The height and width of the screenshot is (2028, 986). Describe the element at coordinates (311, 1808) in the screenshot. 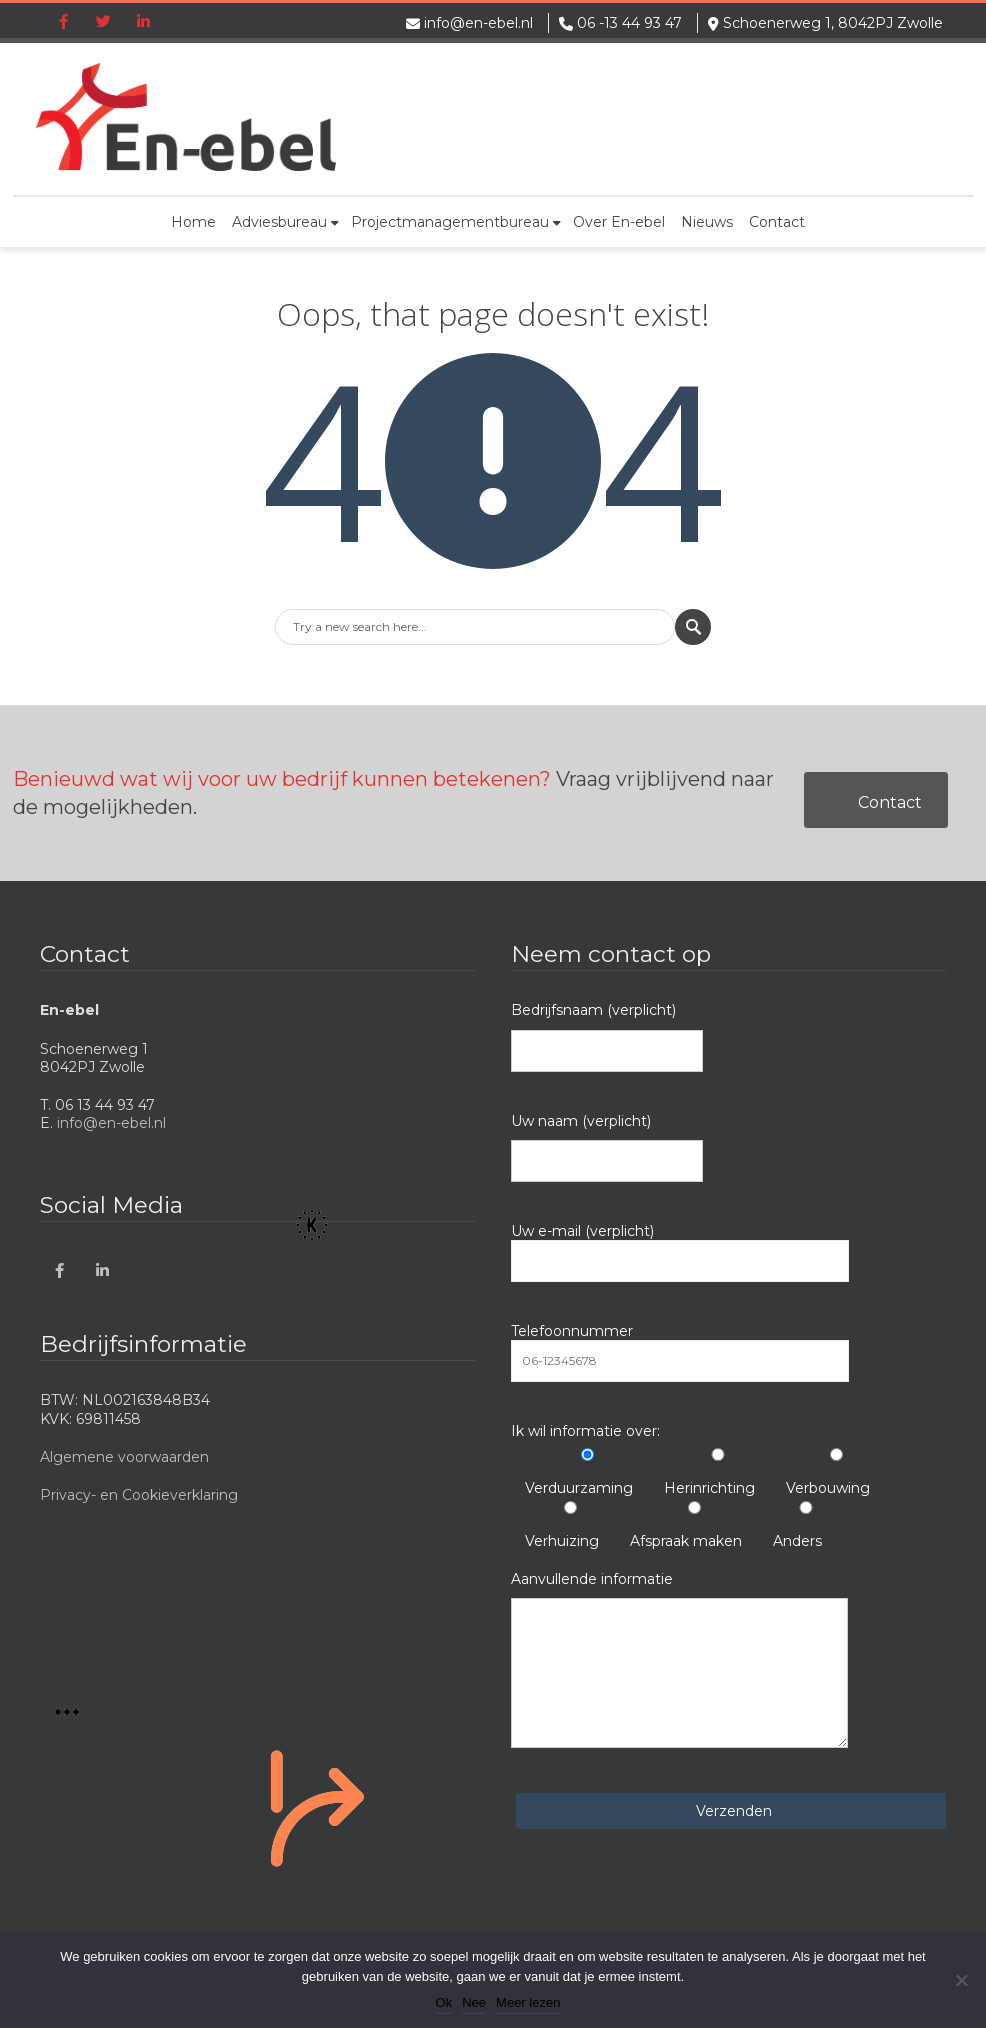

I see `take the next right turn` at that location.